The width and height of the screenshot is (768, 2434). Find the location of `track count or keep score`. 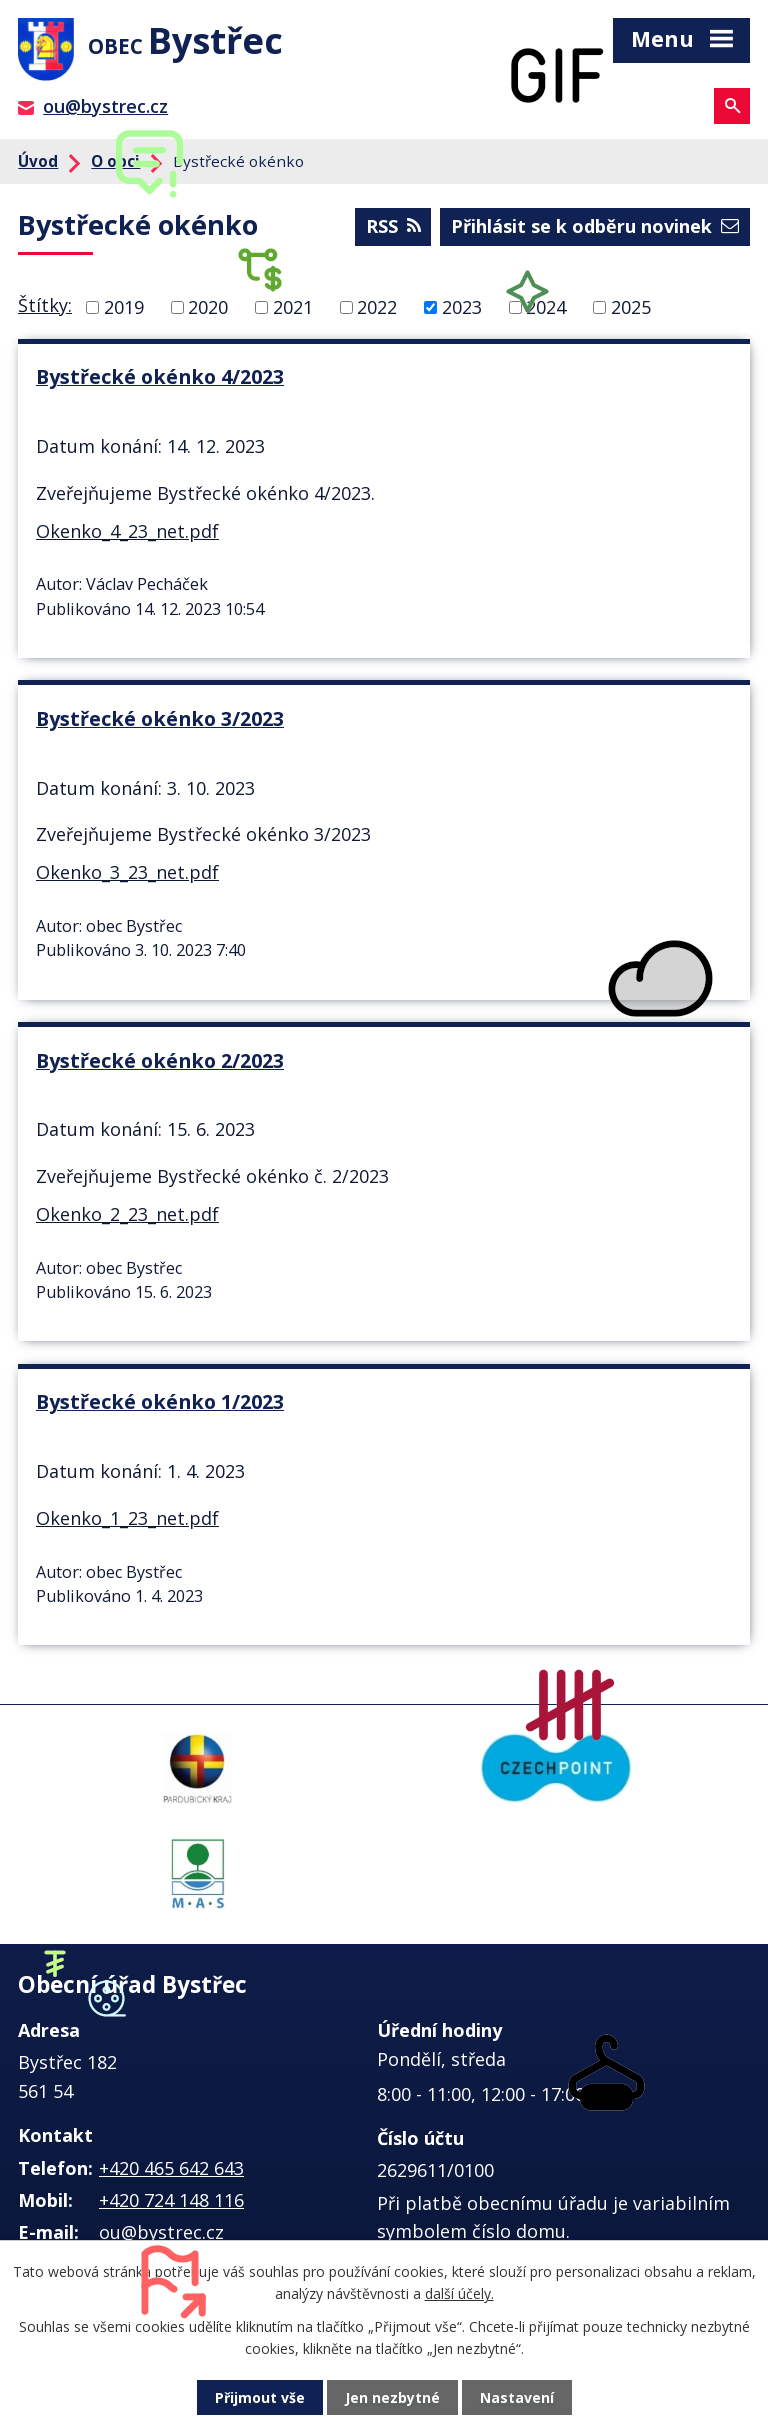

track count or keep score is located at coordinates (570, 1705).